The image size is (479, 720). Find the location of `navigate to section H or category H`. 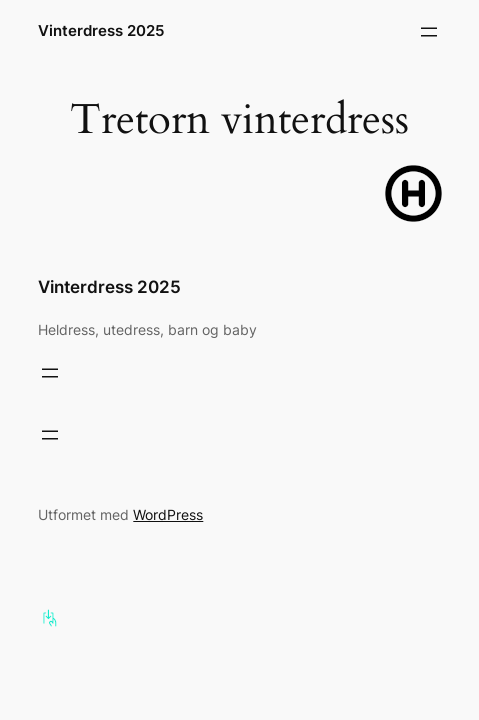

navigate to section H or category H is located at coordinates (413, 193).